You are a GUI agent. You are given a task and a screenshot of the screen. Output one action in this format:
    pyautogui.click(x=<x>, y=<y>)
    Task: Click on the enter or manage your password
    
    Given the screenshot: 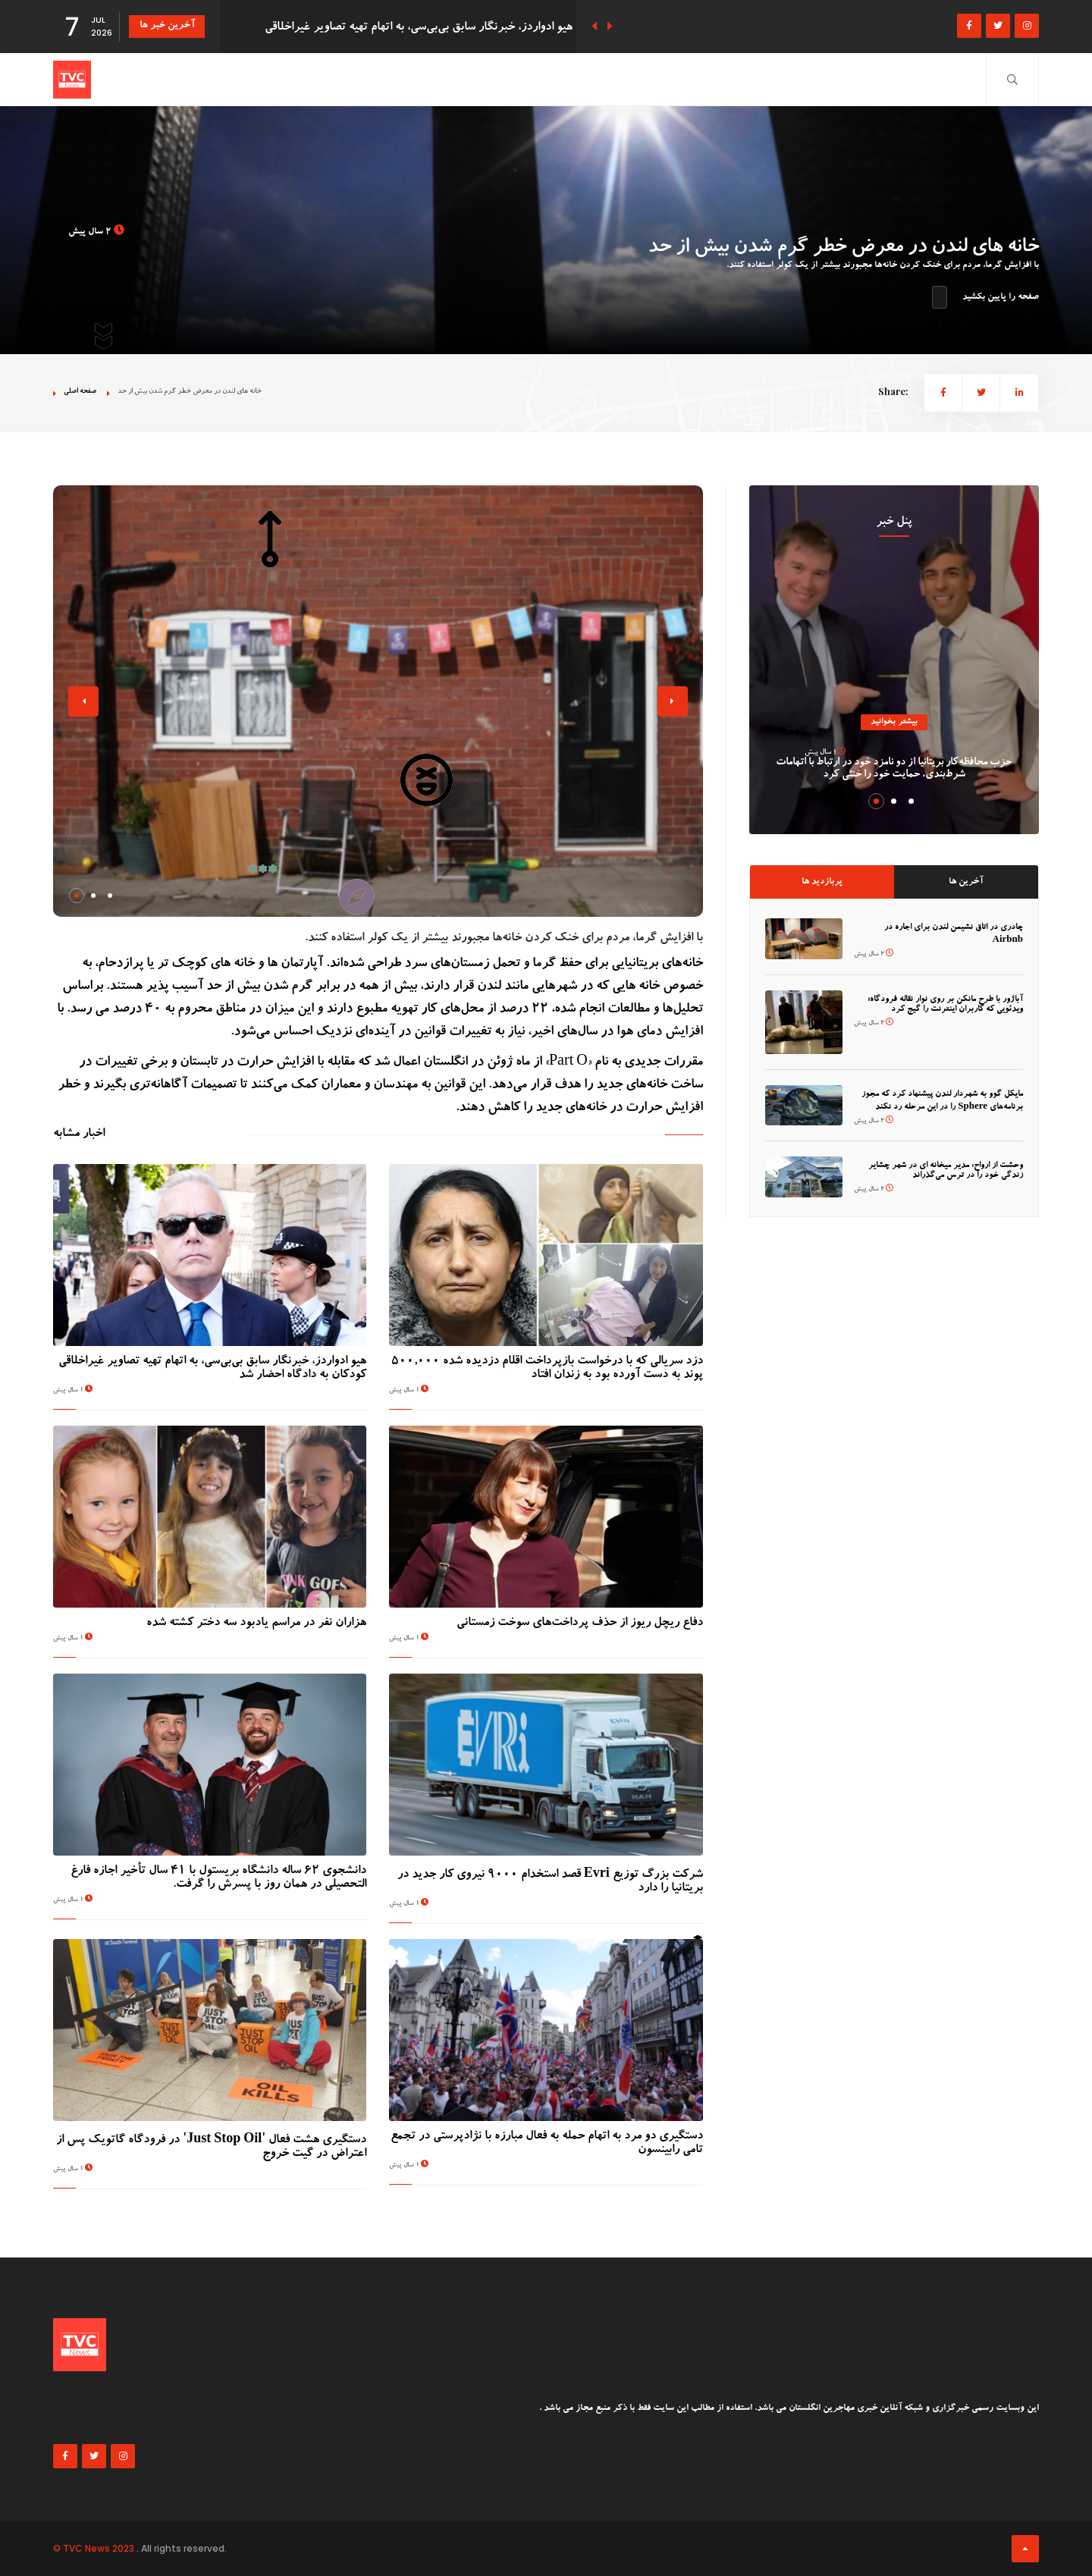 What is the action you would take?
    pyautogui.click(x=262, y=868)
    